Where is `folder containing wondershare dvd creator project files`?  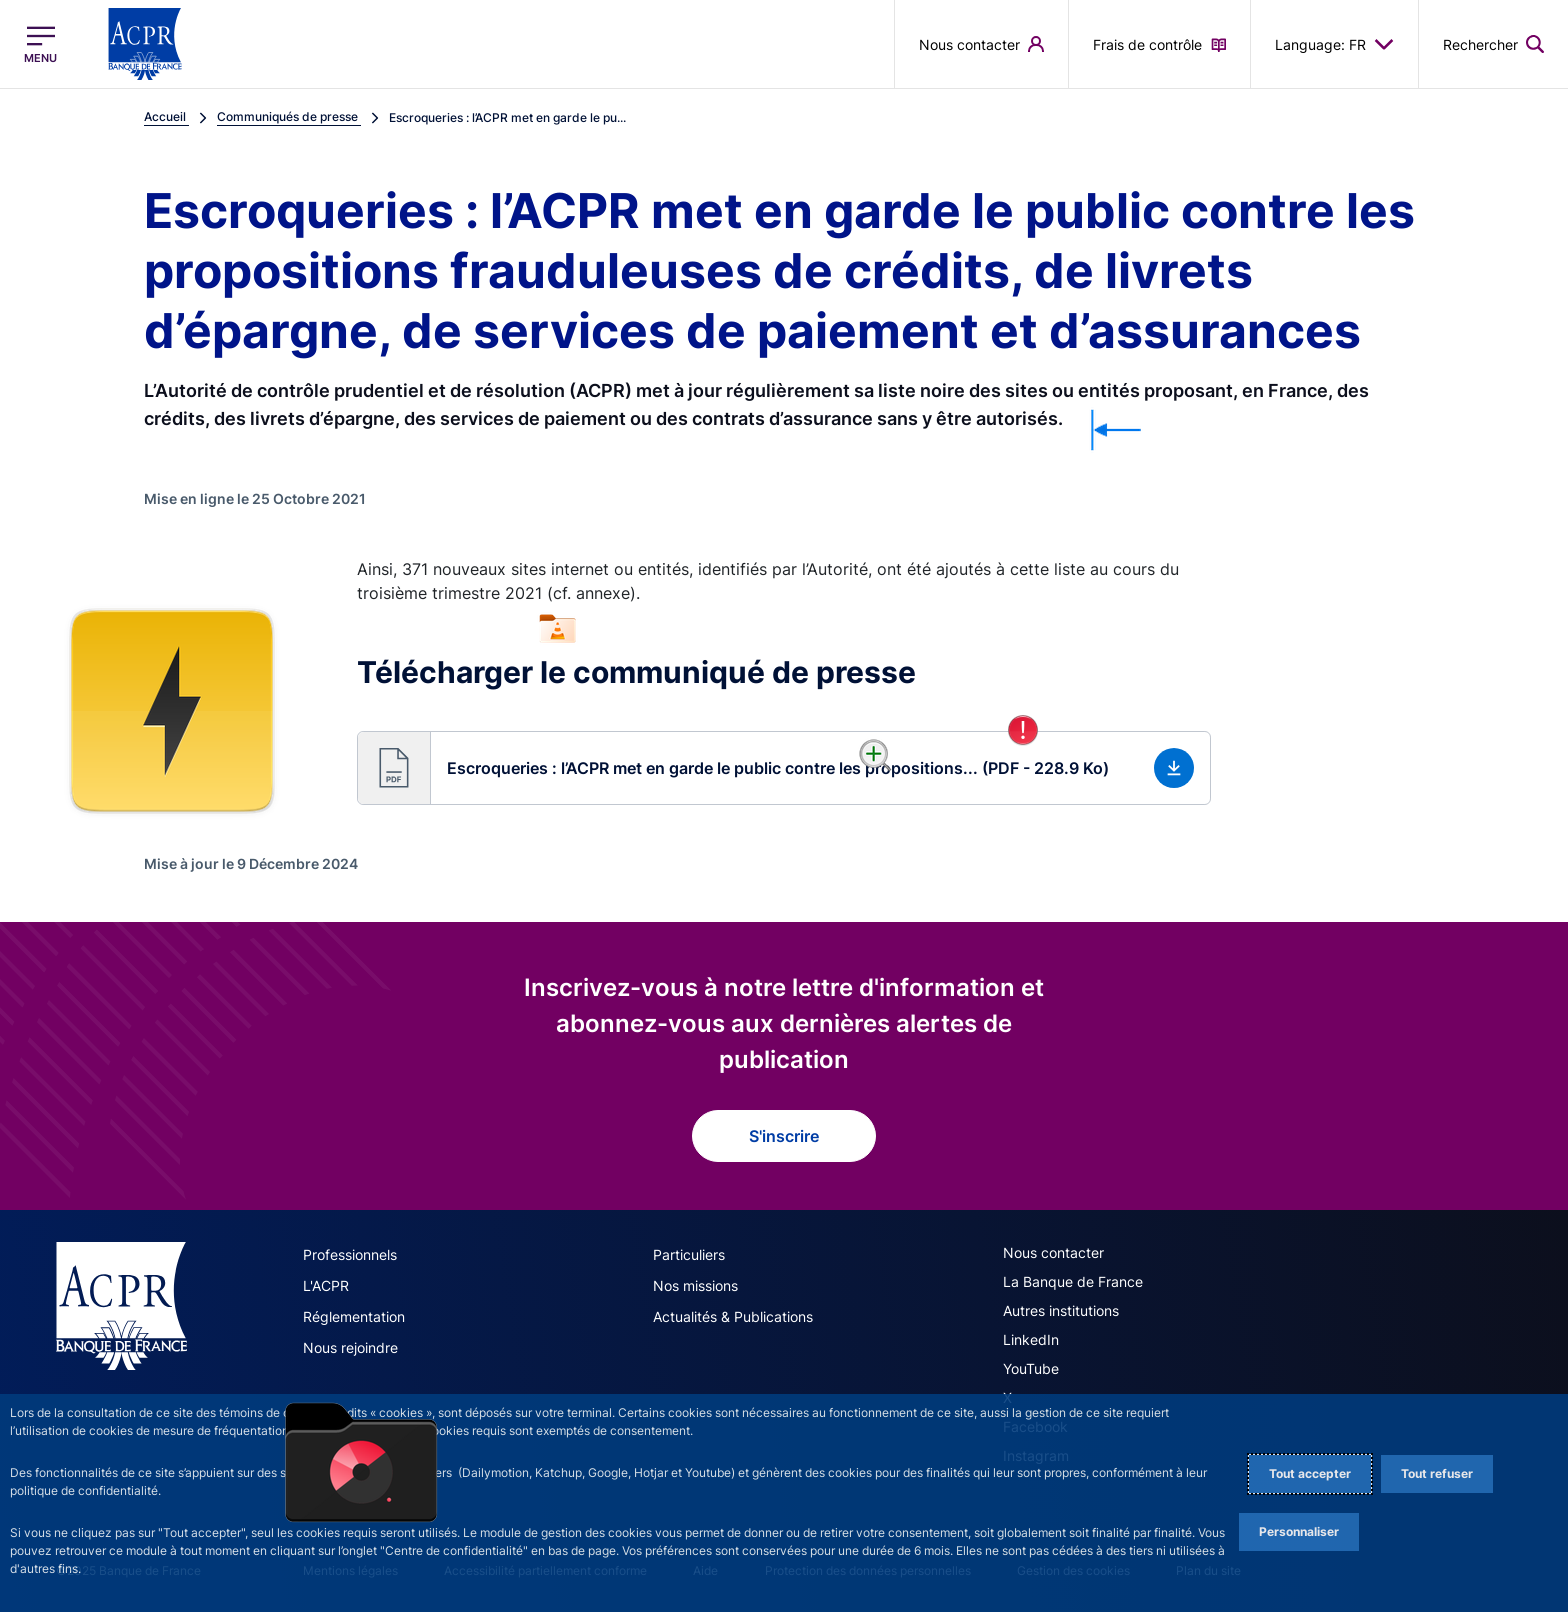
folder containing wondershare dvd creator project files is located at coordinates (360, 1466).